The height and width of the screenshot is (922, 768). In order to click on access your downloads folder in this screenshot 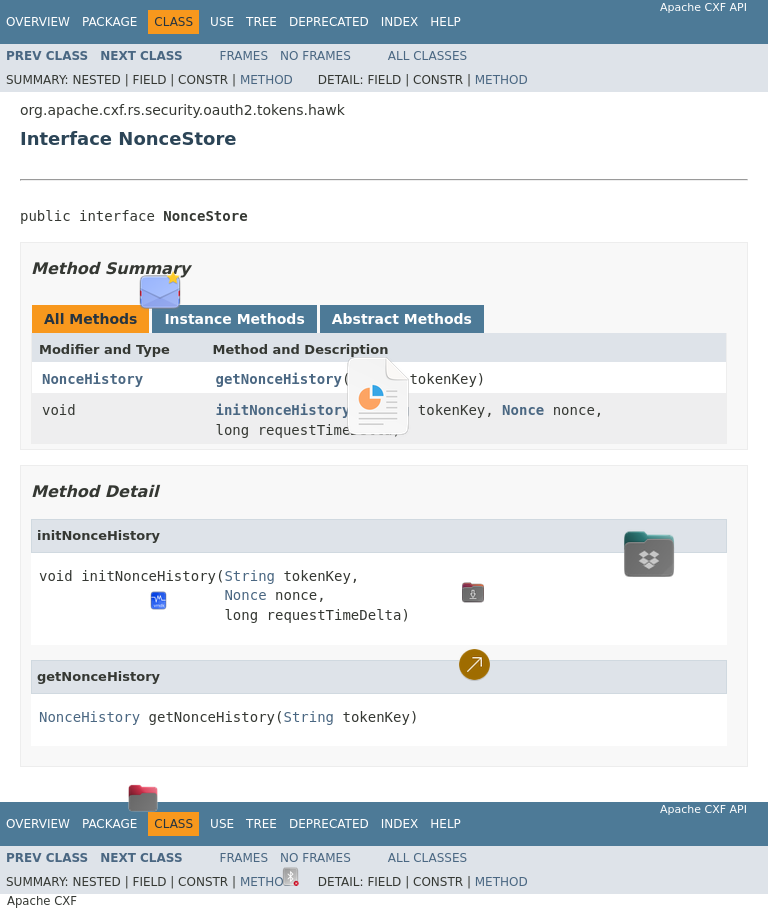, I will do `click(473, 592)`.